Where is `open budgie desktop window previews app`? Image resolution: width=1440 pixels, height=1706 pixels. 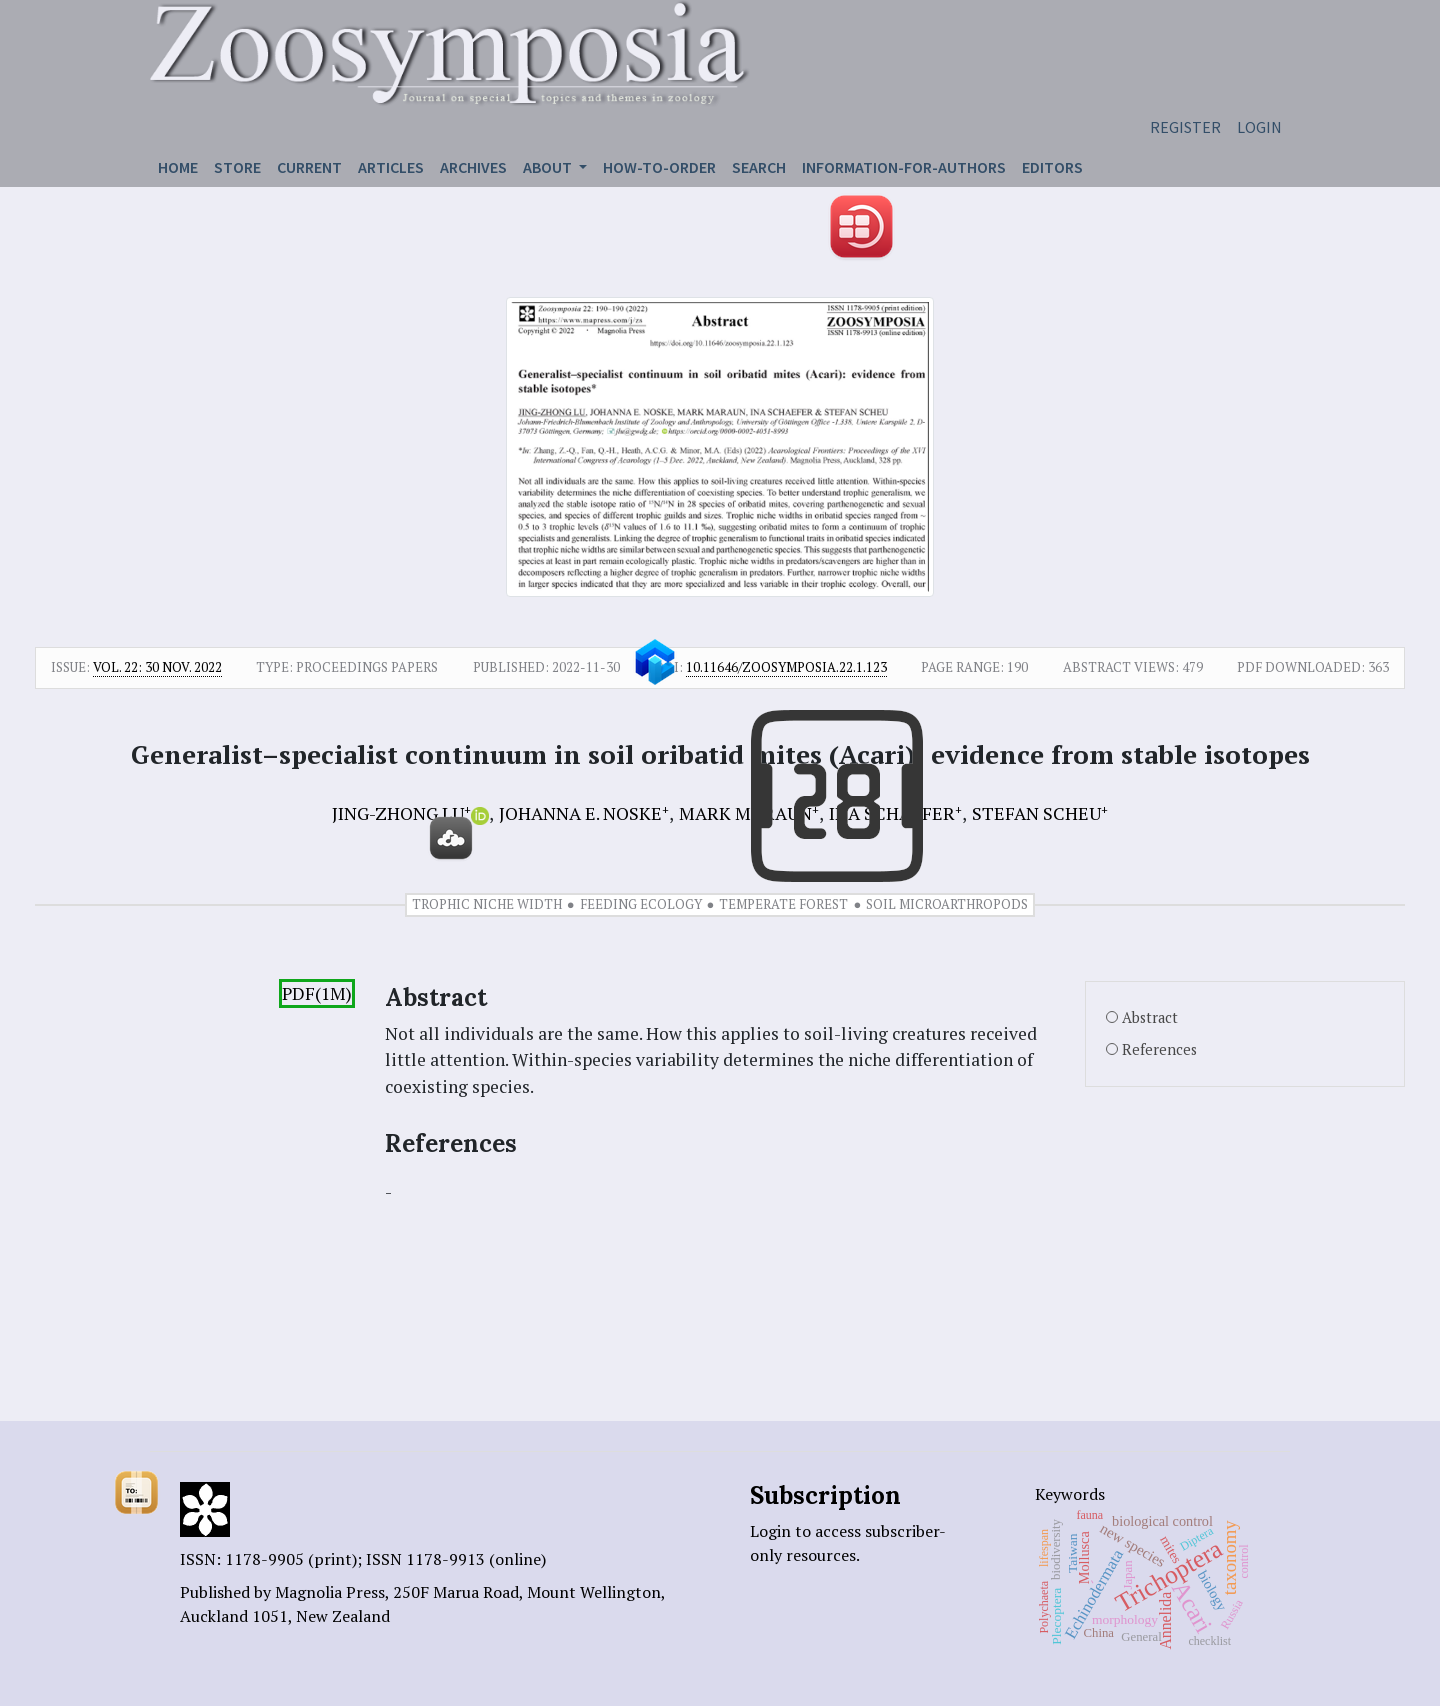 open budgie desktop window previews app is located at coordinates (861, 226).